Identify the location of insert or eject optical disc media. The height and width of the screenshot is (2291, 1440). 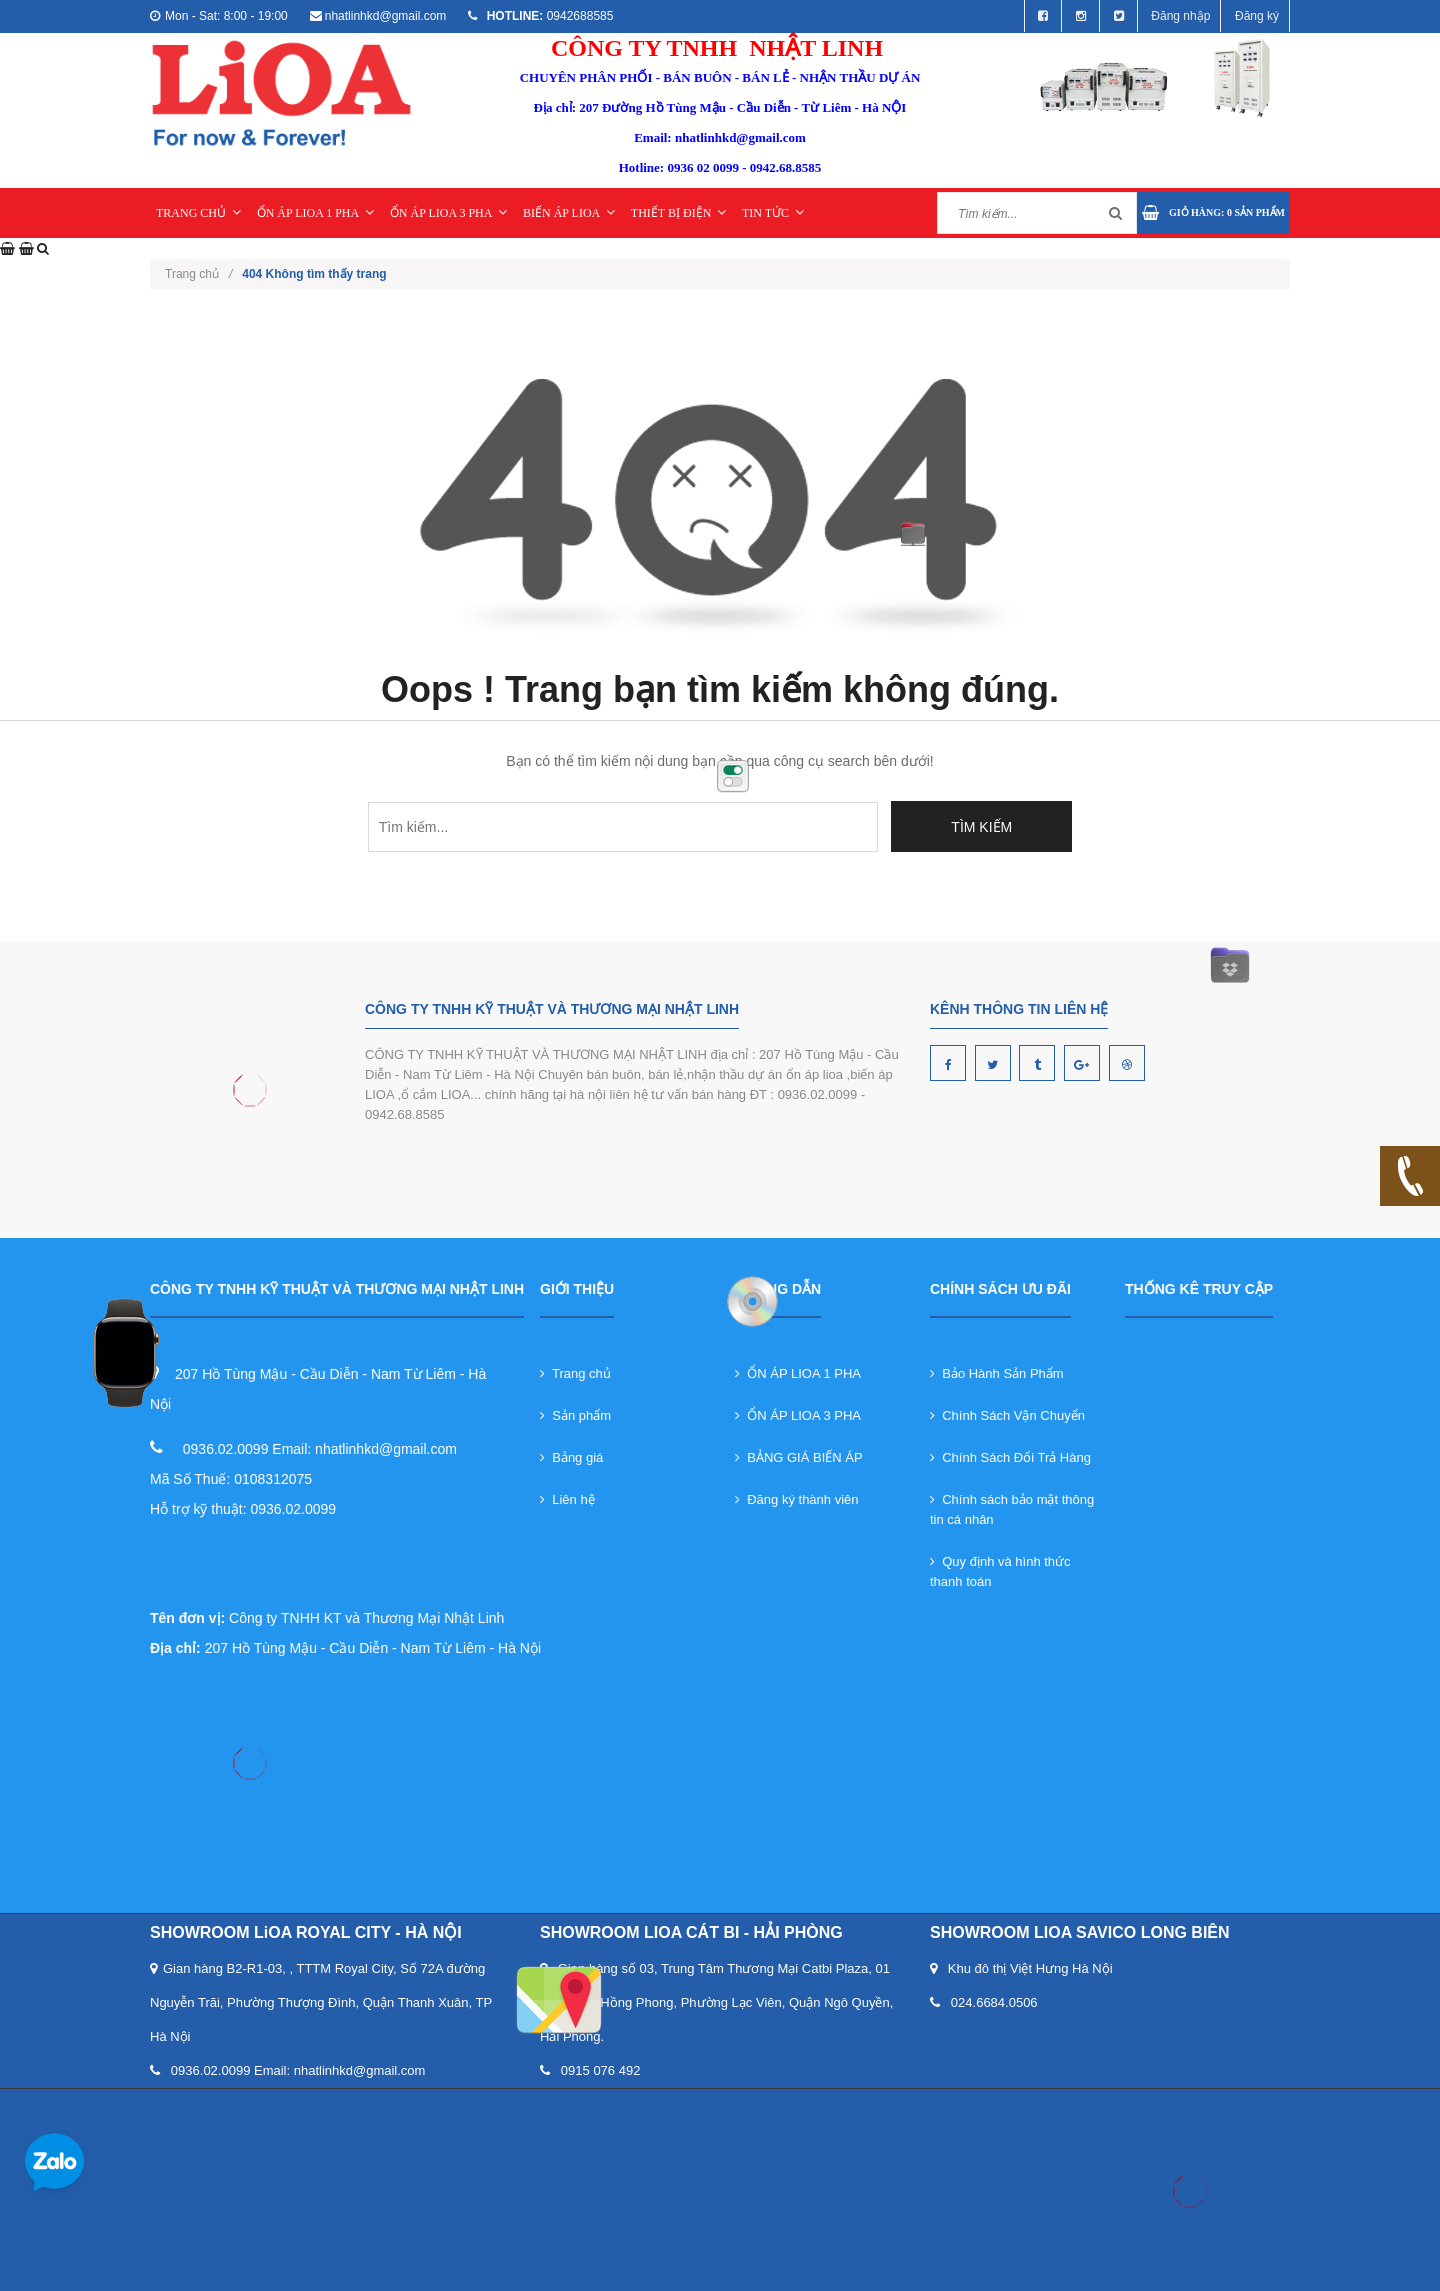
(752, 1301).